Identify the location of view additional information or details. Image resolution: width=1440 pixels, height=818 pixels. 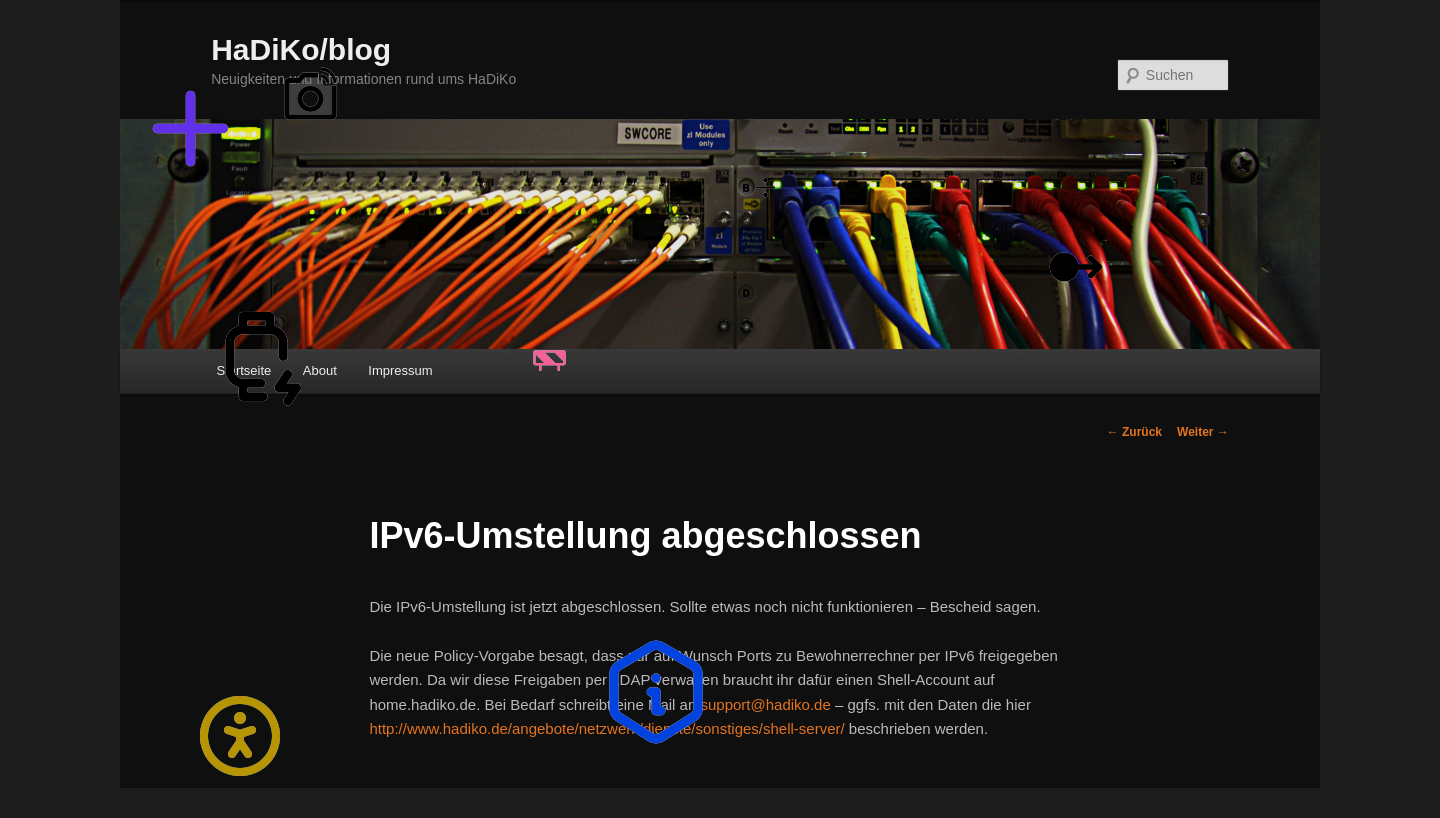
(656, 692).